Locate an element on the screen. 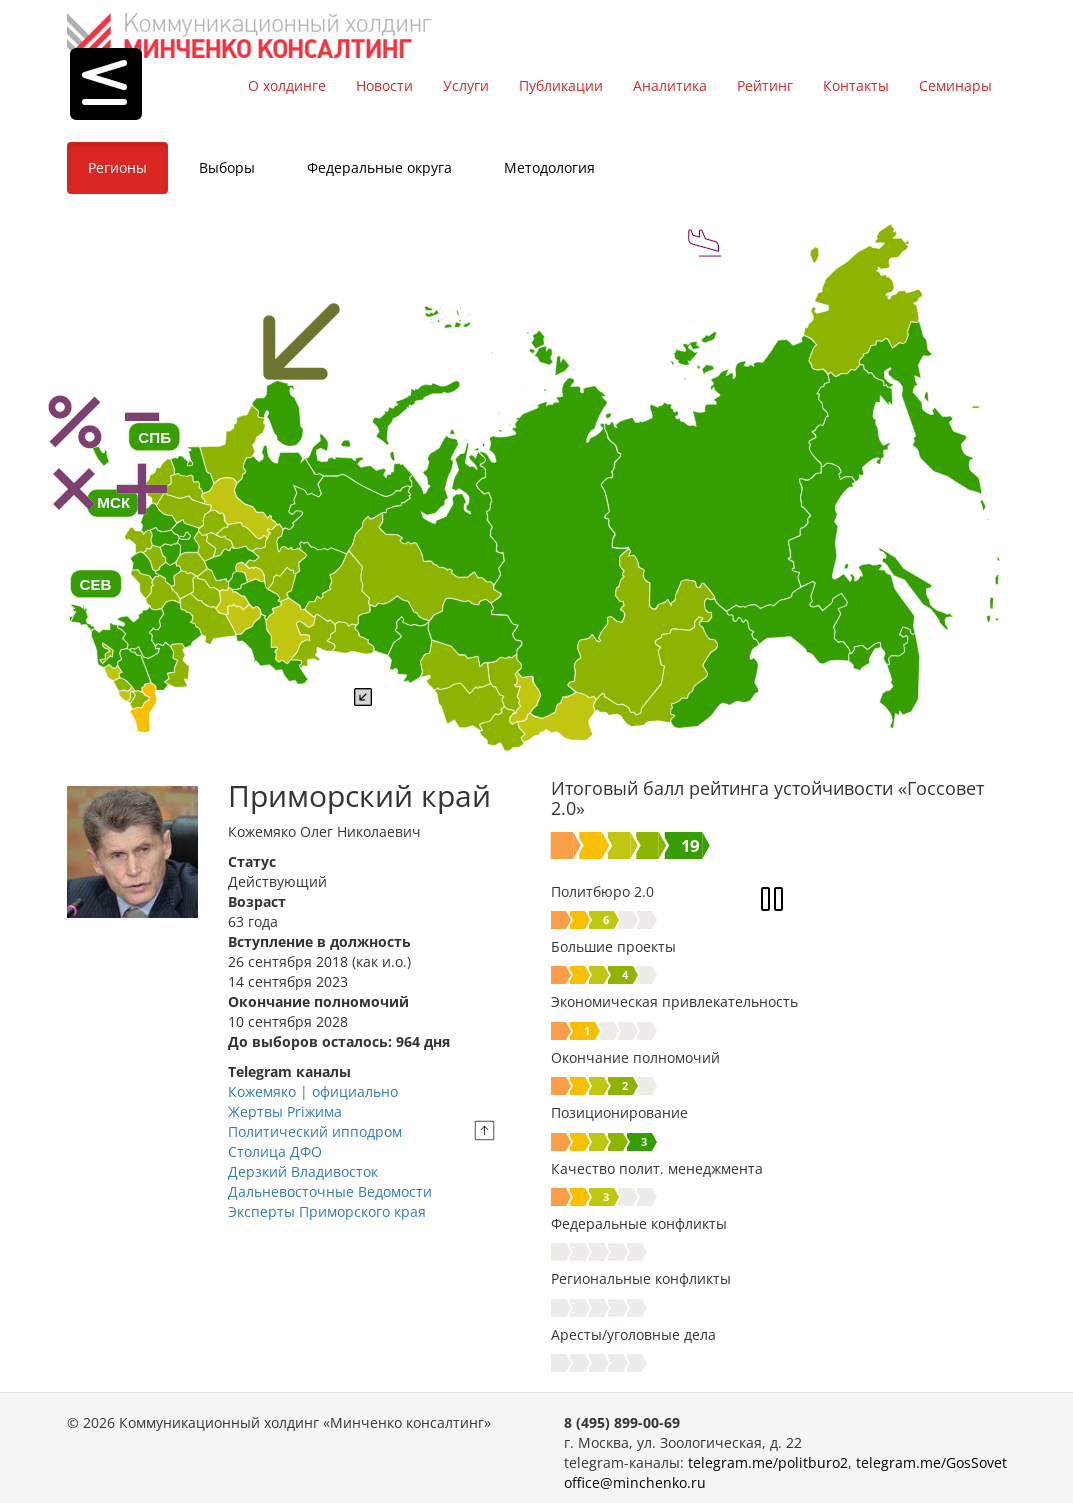 The height and width of the screenshot is (1503, 1073). navigate to the bottom-left section is located at coordinates (301, 341).